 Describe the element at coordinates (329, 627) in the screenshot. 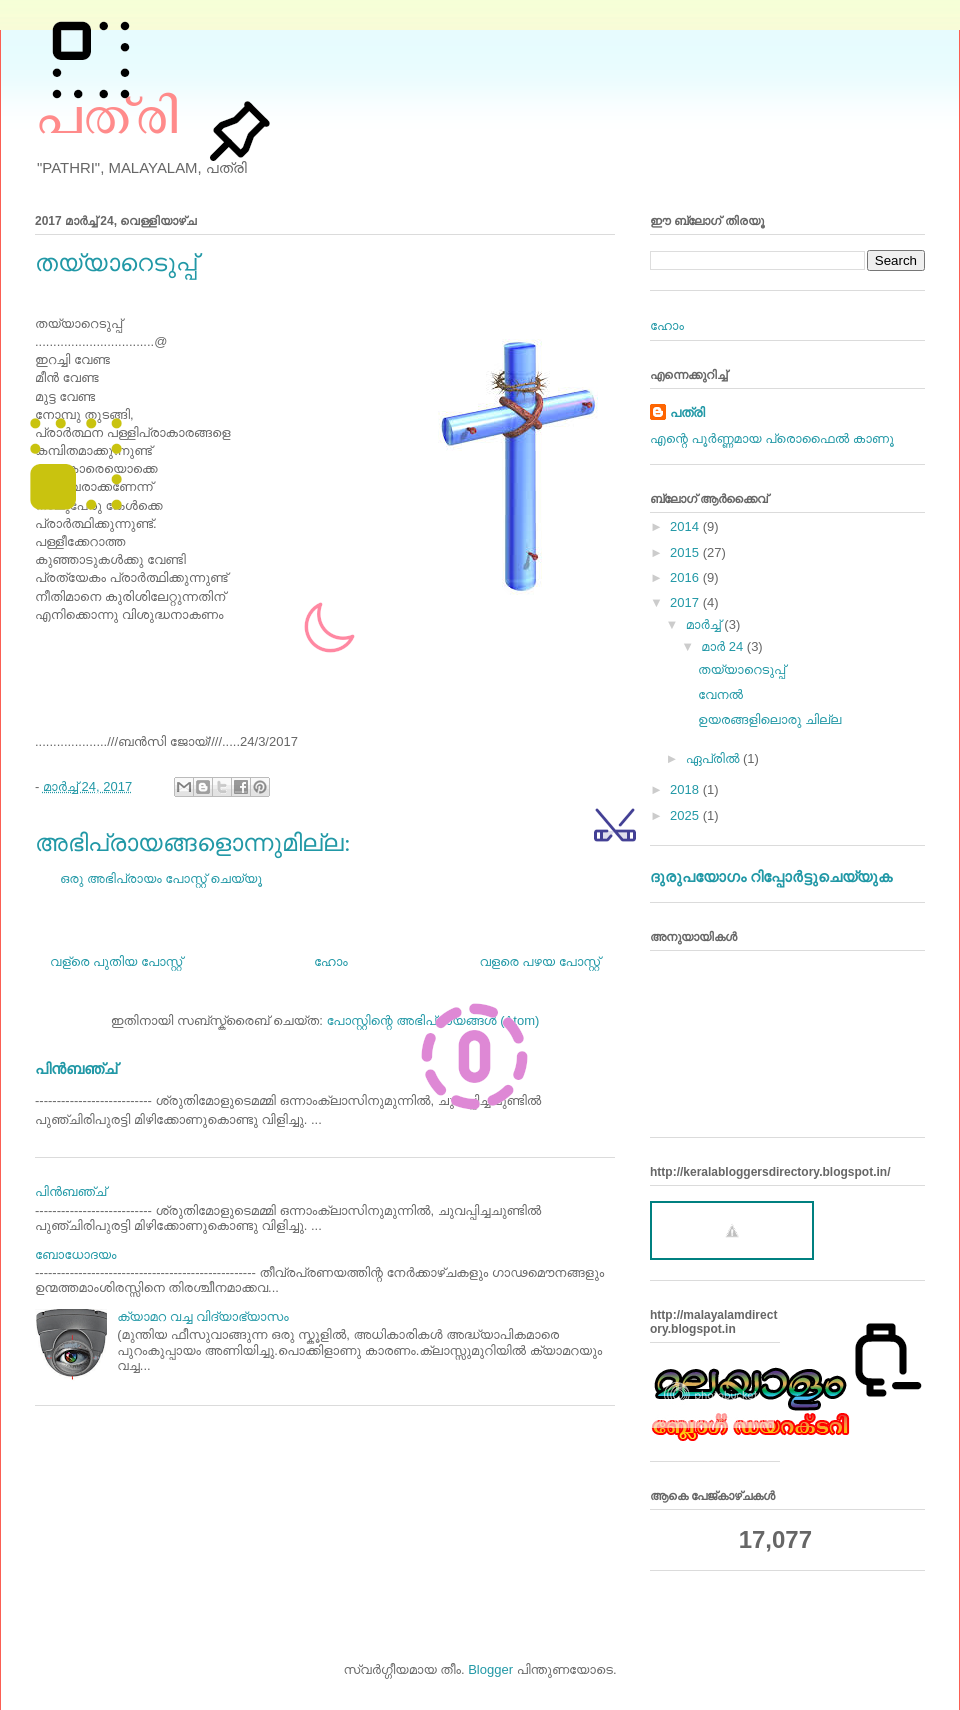

I see `enable dark mode` at that location.